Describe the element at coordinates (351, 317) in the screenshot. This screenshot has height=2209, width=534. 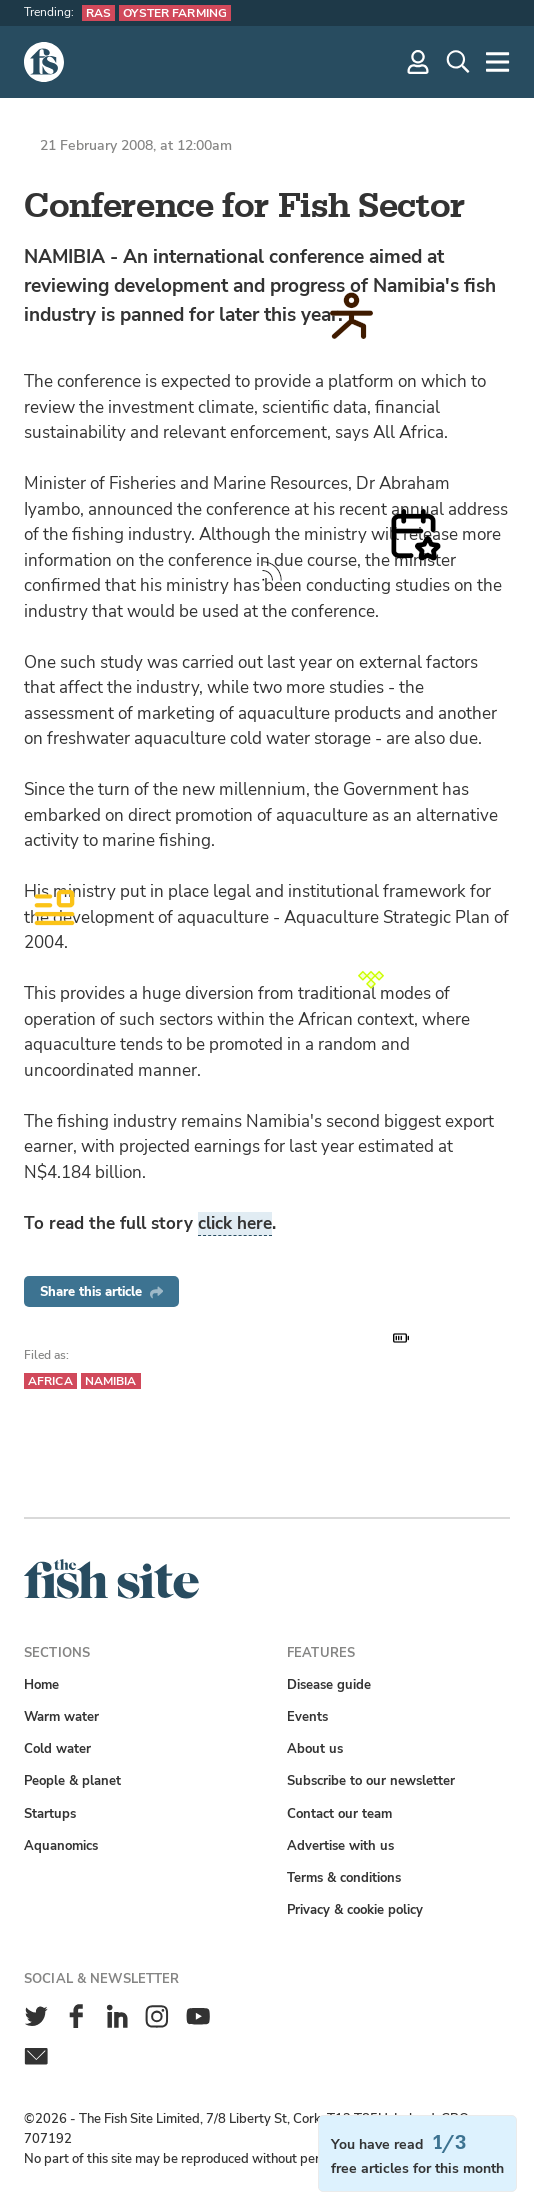
I see `access tai chi or meditation exercises` at that location.